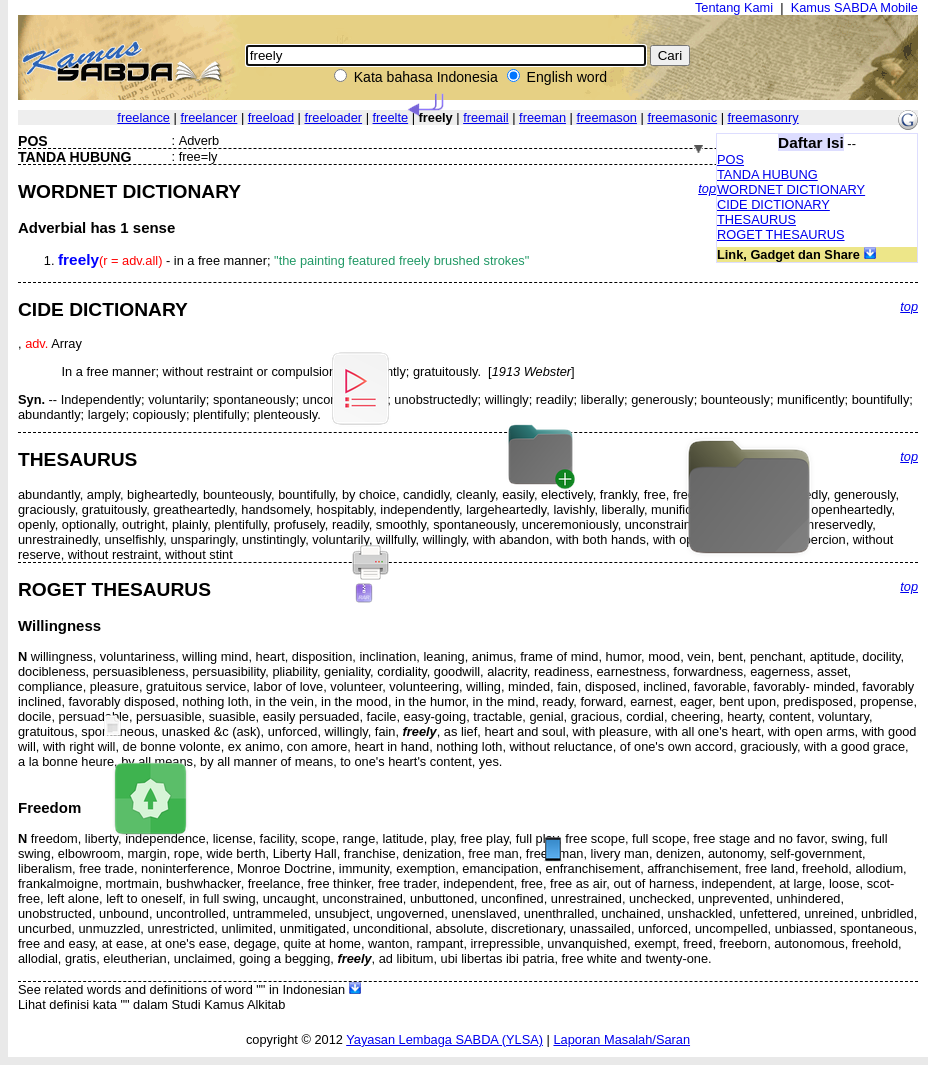  Describe the element at coordinates (749, 497) in the screenshot. I see `open a folder to view its contents` at that location.